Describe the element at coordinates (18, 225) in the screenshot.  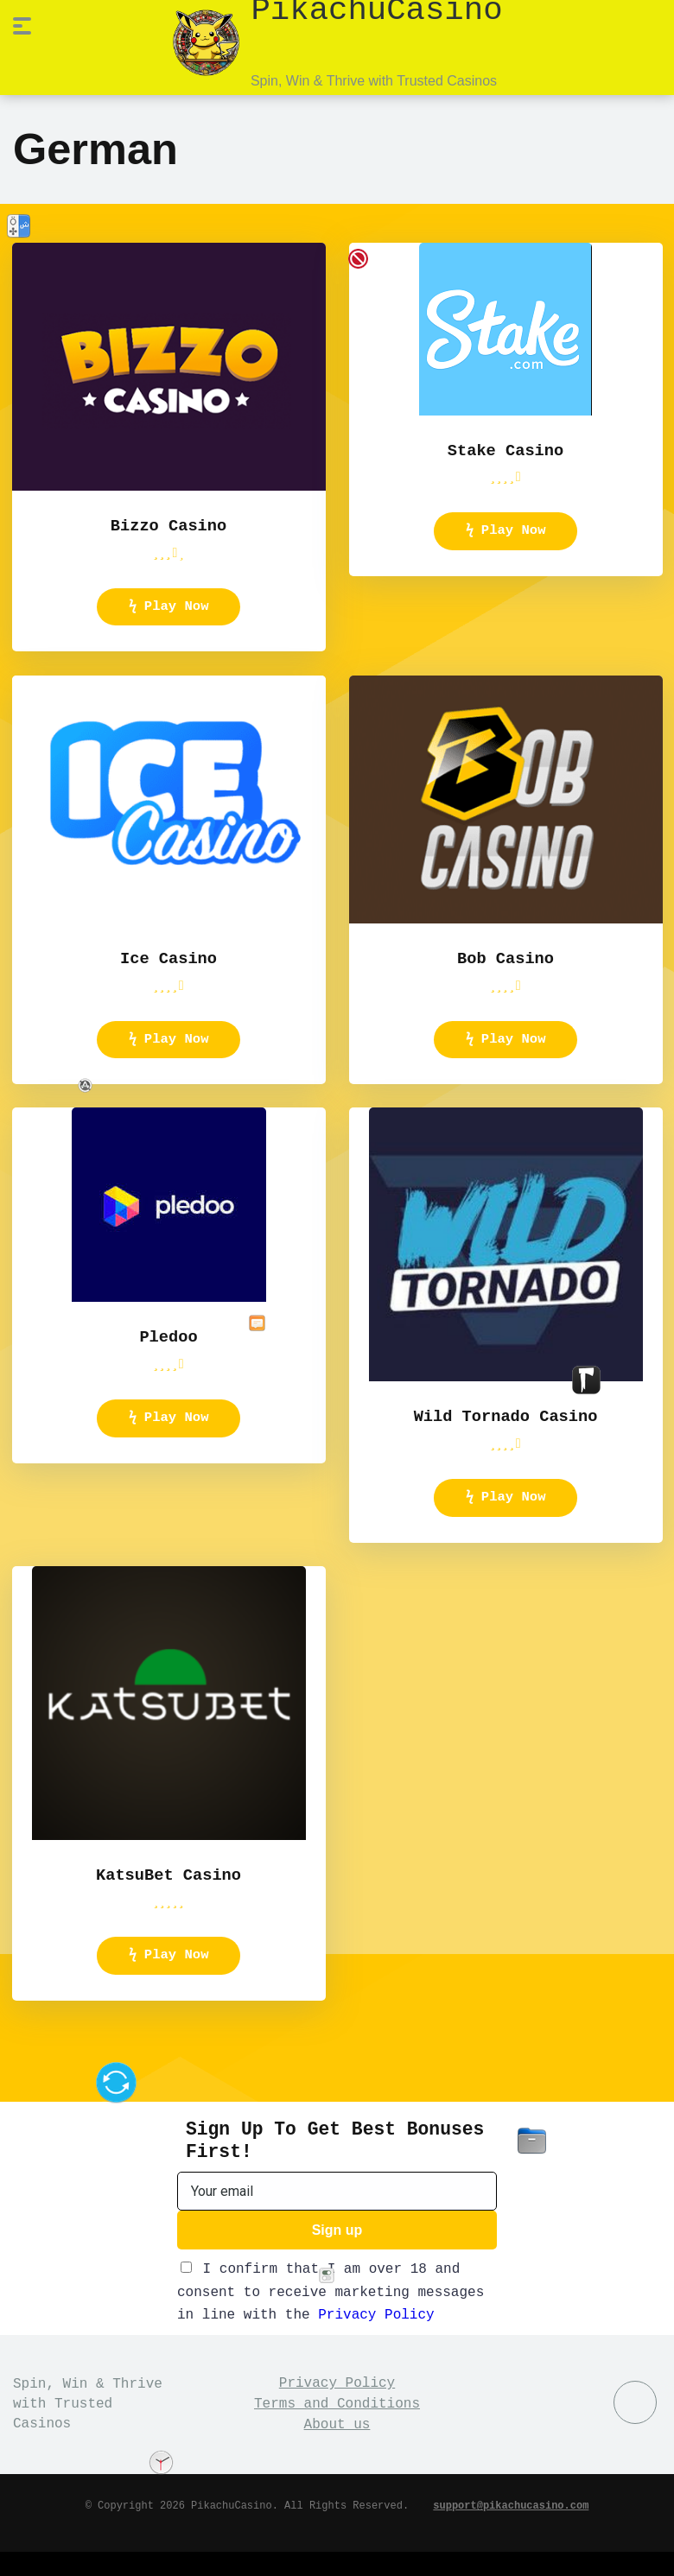
I see `open GNOME Characters app` at that location.